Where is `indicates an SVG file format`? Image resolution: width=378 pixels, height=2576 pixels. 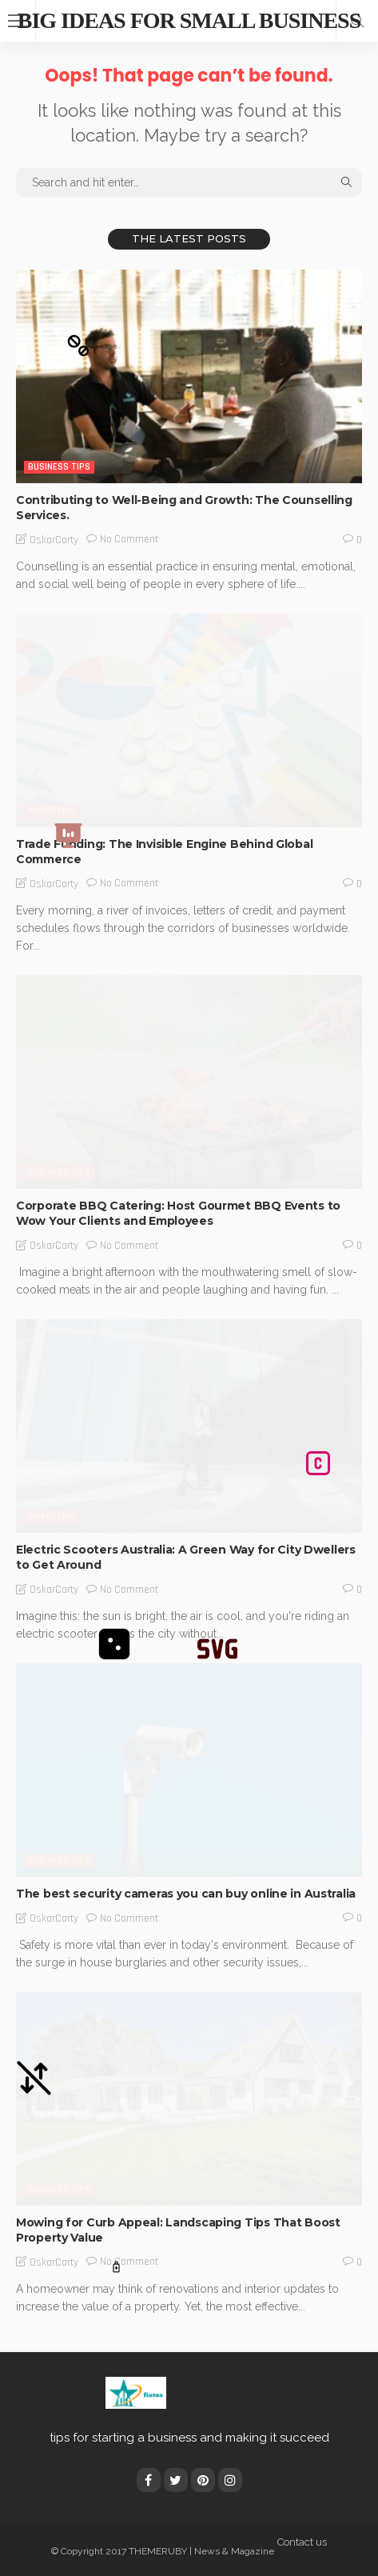 indicates an SVG file format is located at coordinates (217, 1649).